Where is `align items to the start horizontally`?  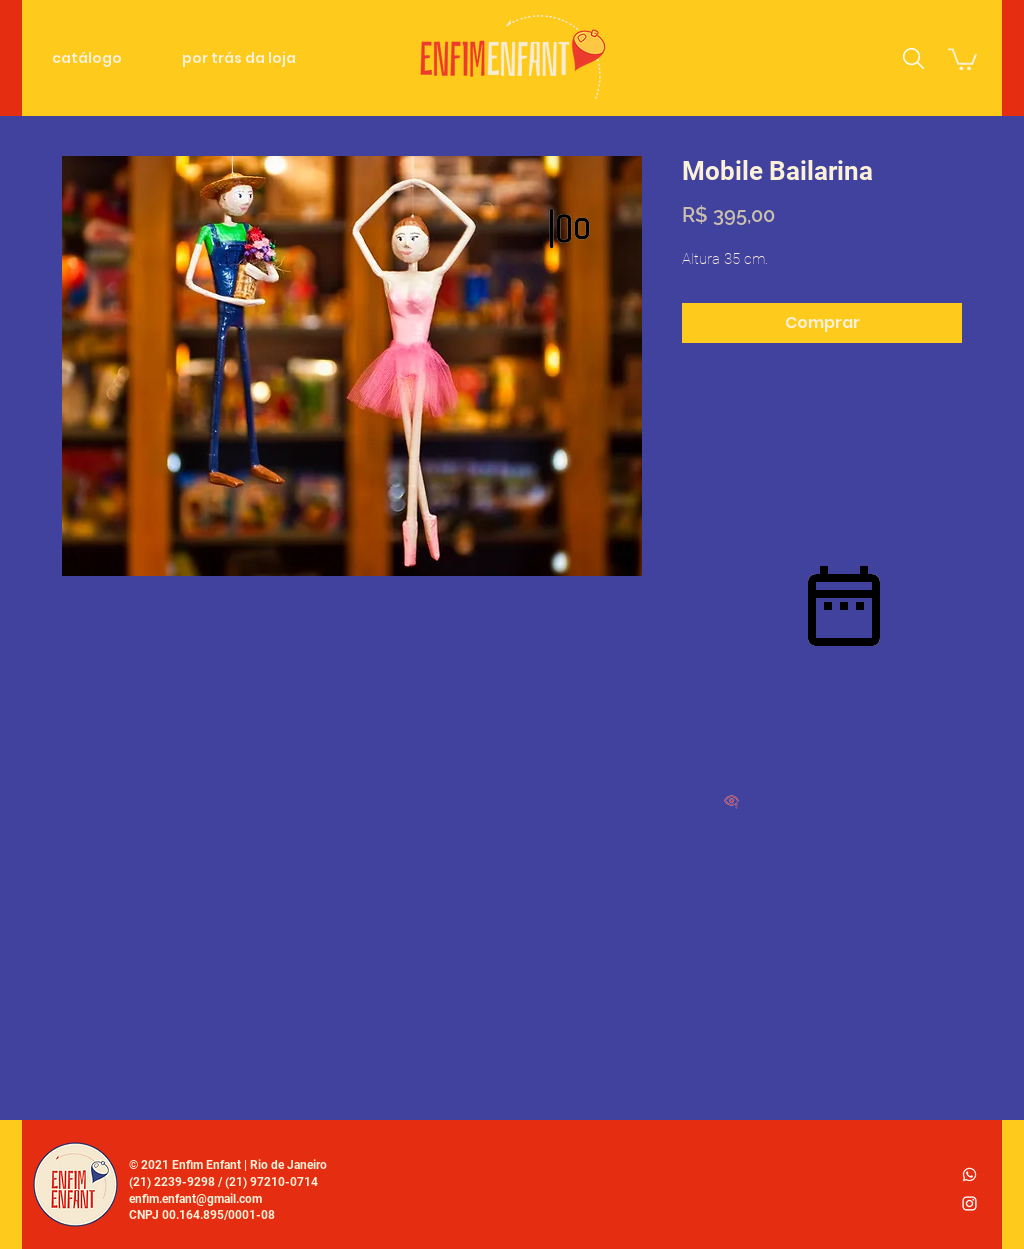
align items to the start horizontally is located at coordinates (569, 228).